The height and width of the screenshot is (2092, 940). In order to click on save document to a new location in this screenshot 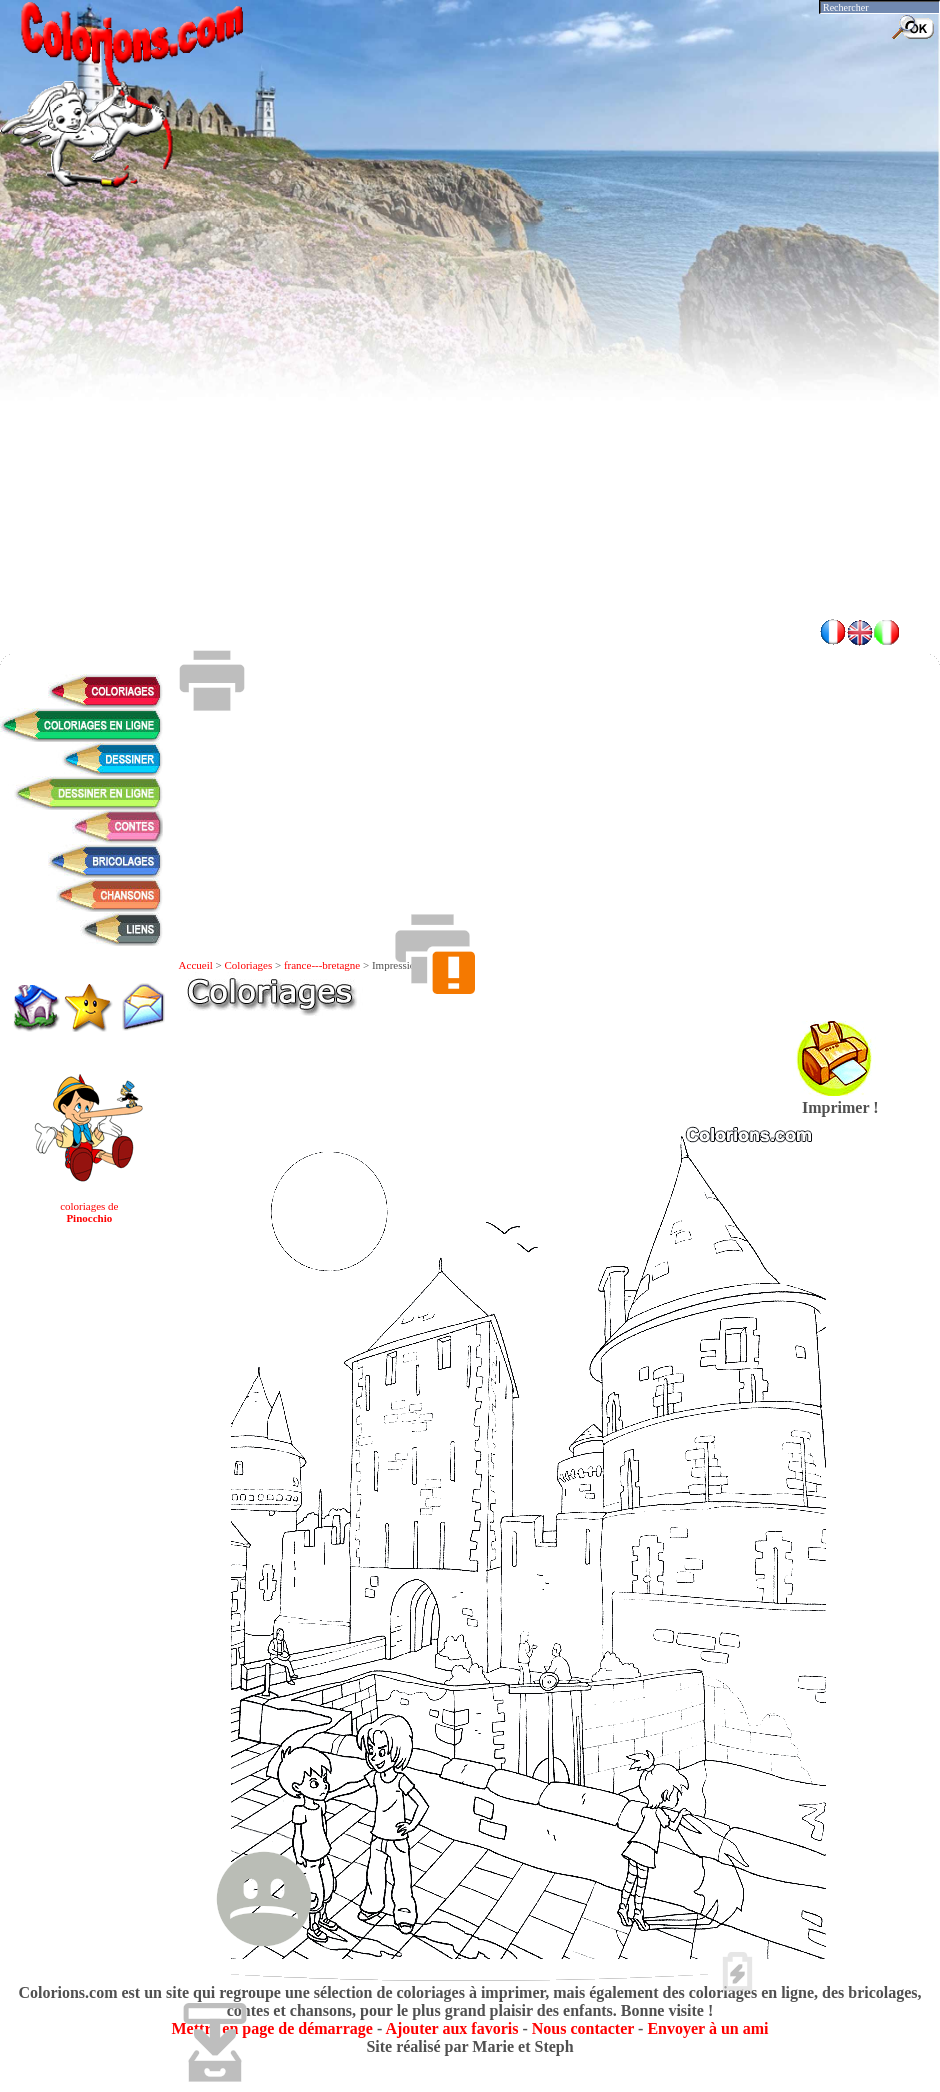, I will do `click(215, 2045)`.